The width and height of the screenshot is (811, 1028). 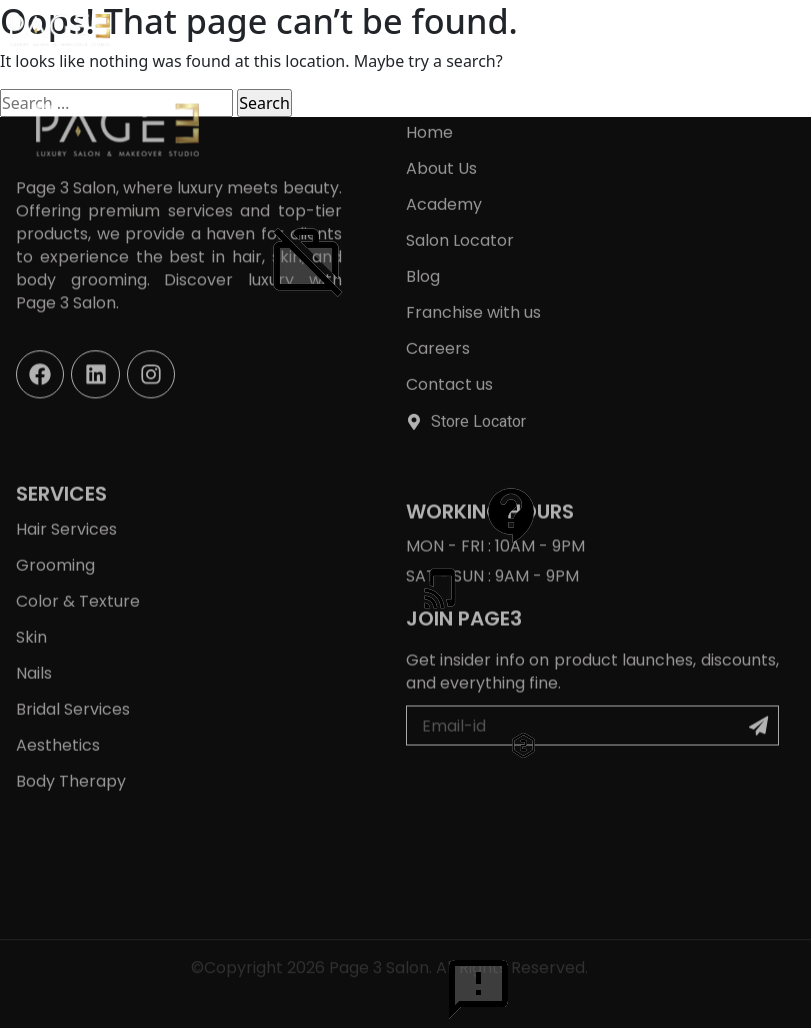 I want to click on tap to connect to a nearby device, so click(x=442, y=588).